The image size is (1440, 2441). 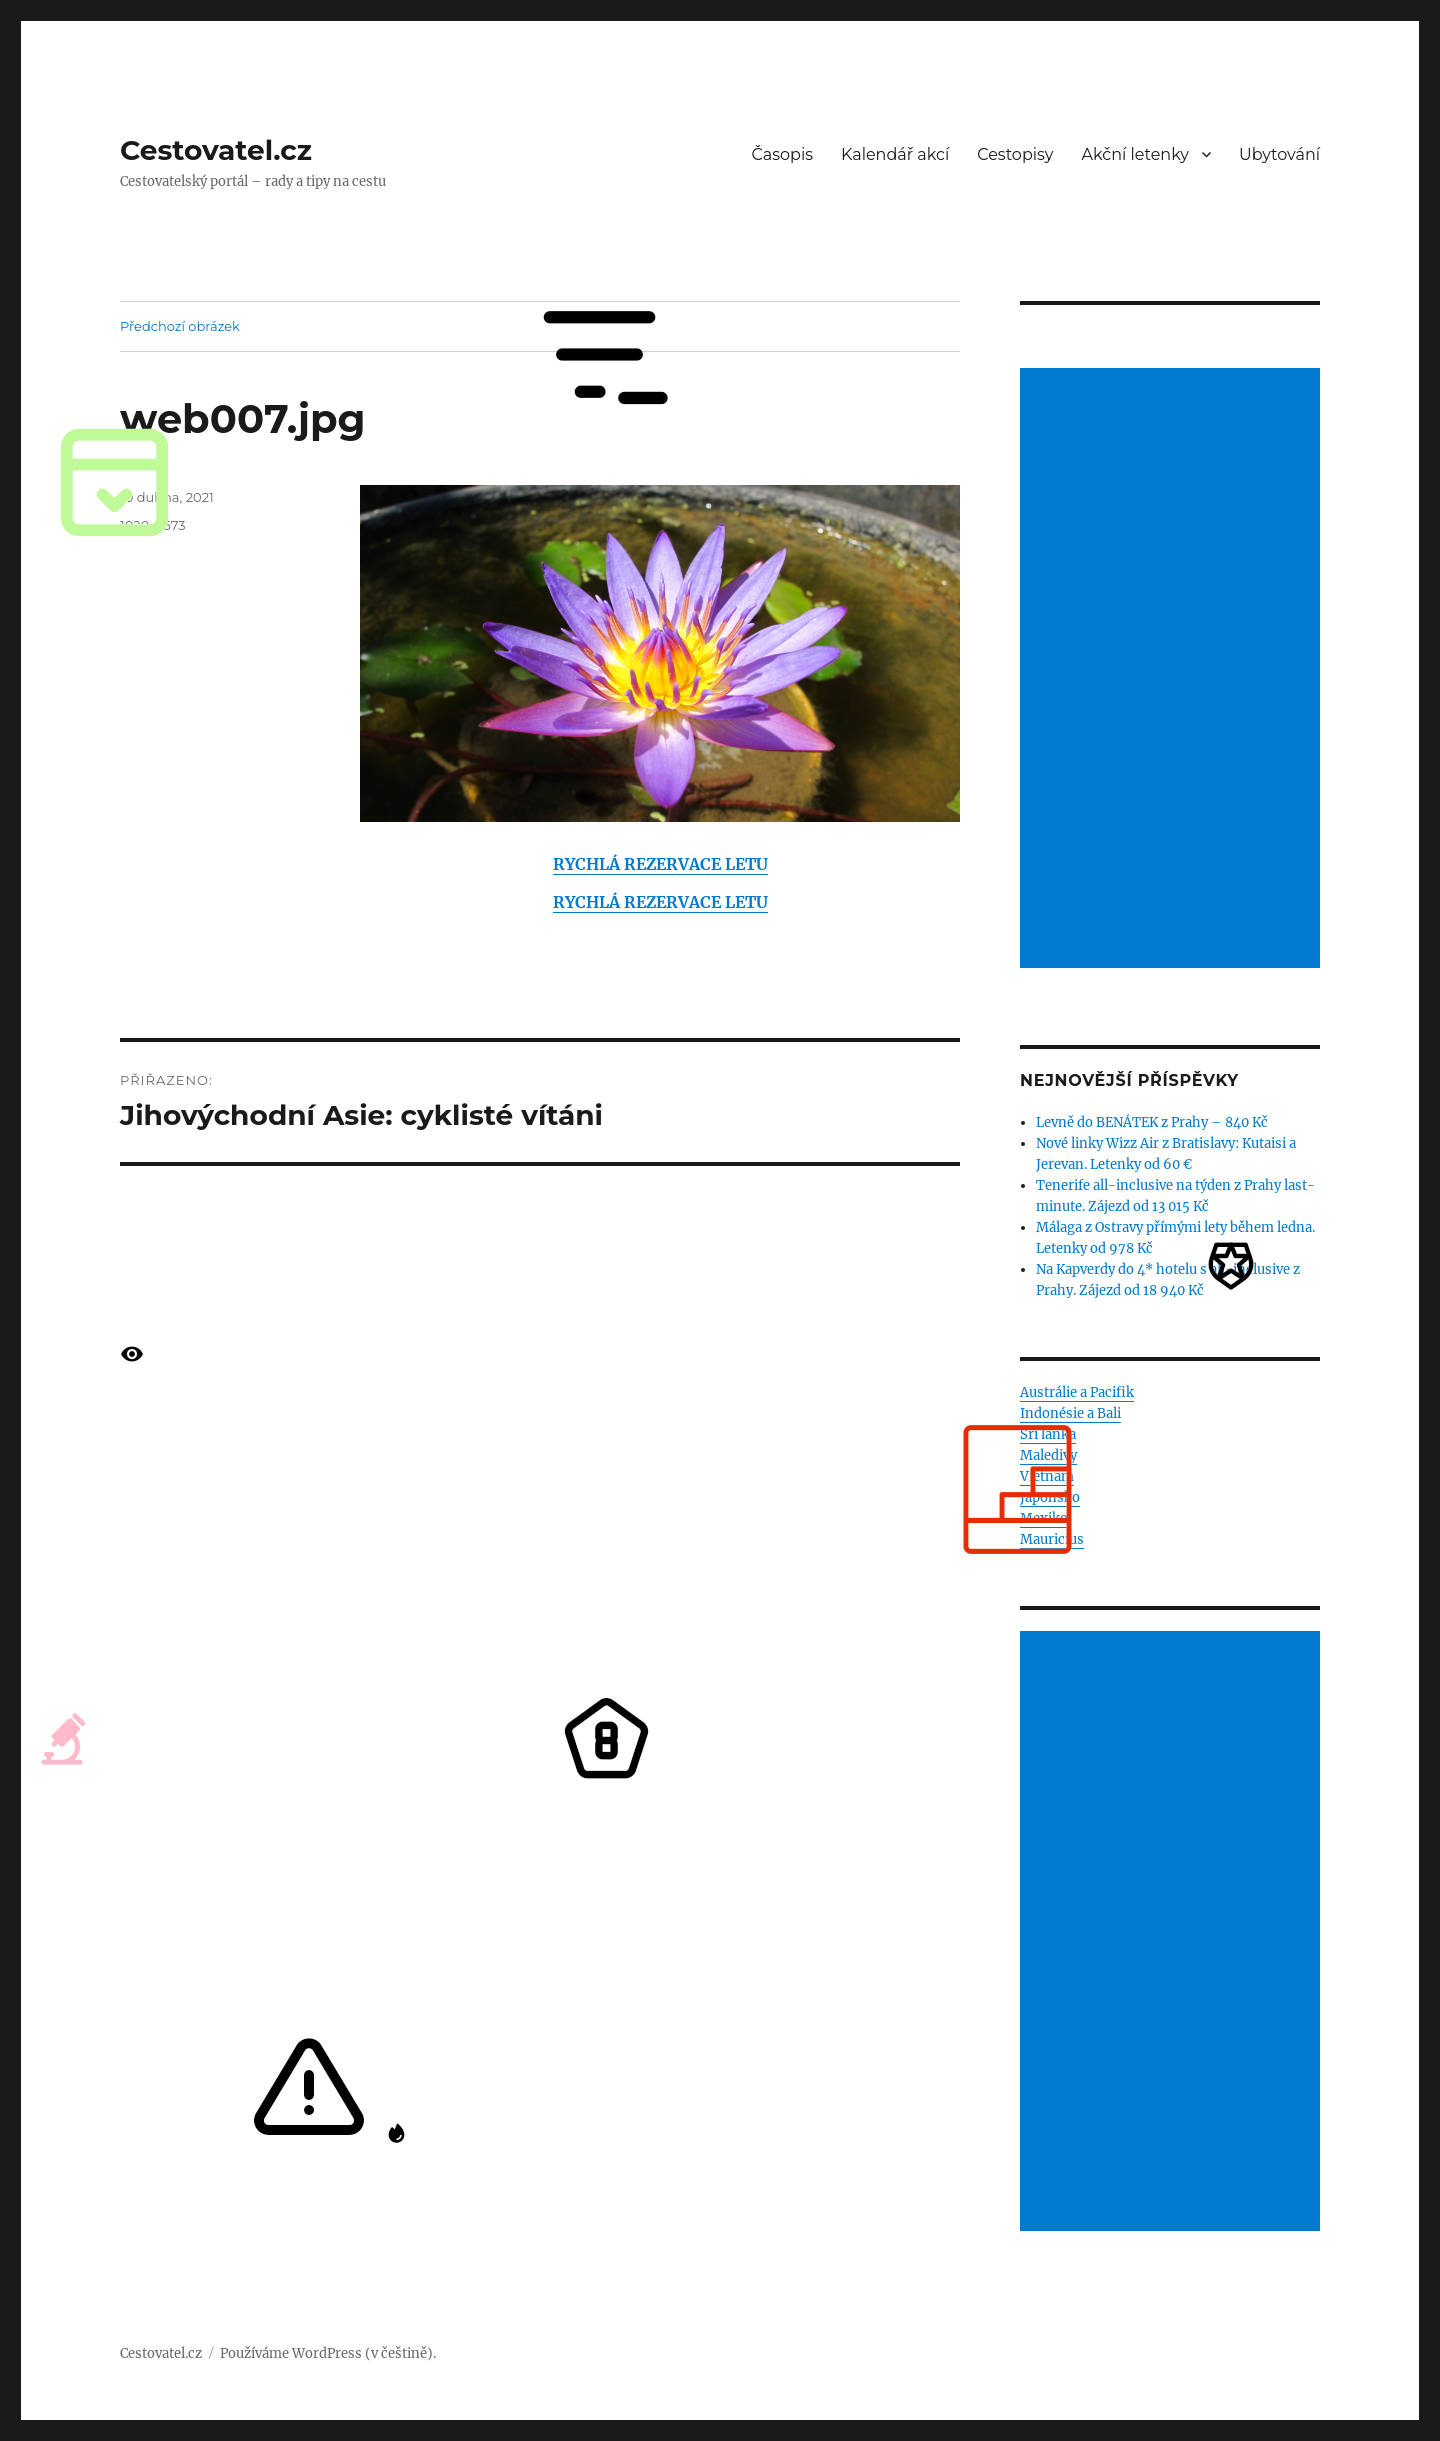 What do you see at coordinates (1017, 1489) in the screenshot?
I see `access stairway or floor navigation` at bounding box center [1017, 1489].